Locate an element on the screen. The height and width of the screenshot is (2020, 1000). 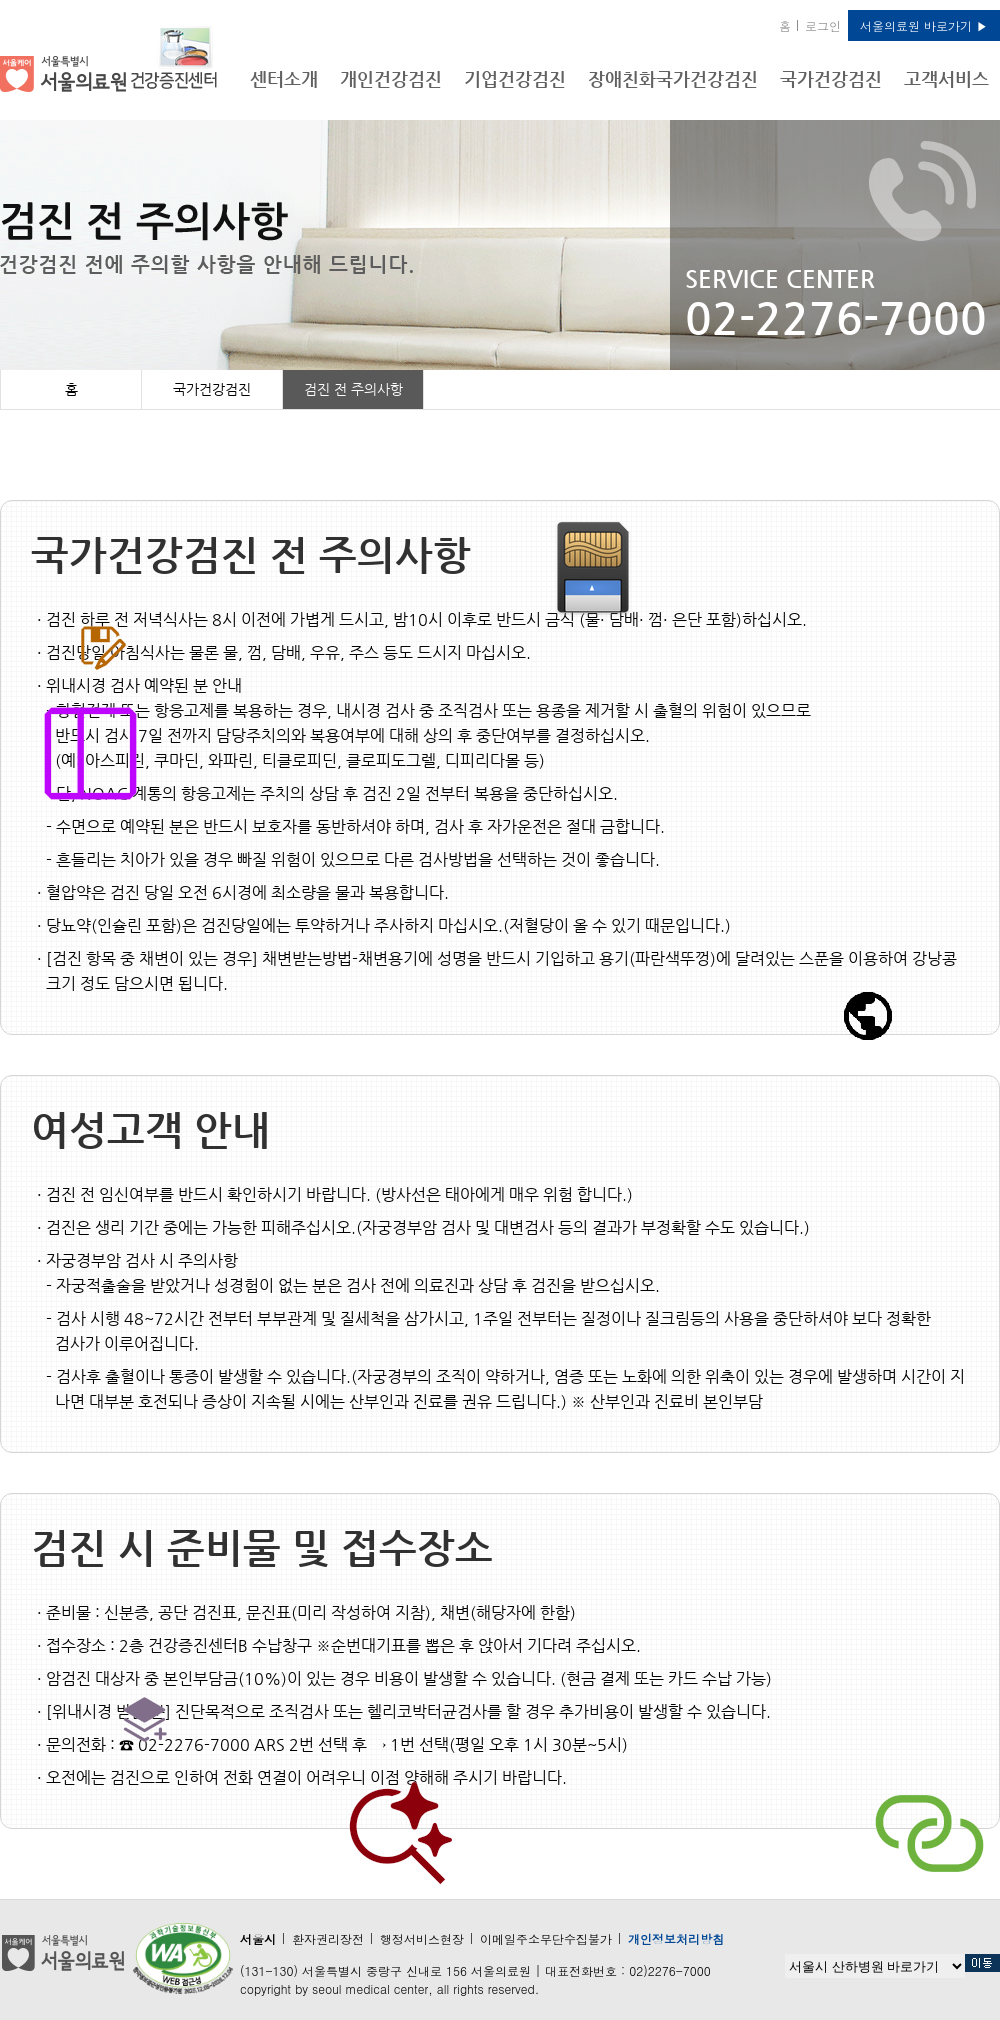
add a new layer to the stack is located at coordinates (144, 1719).